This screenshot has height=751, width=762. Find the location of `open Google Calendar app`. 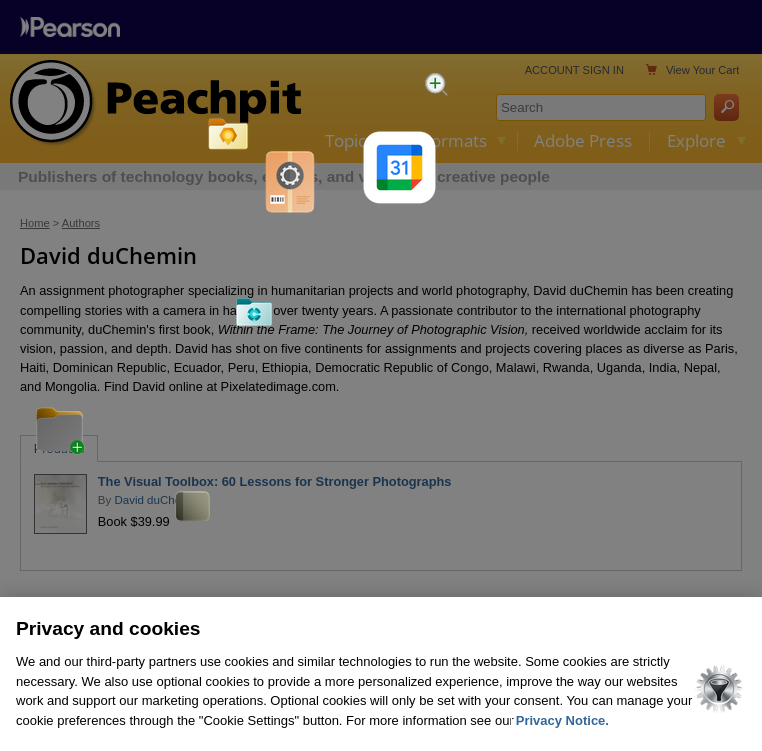

open Google Calendar app is located at coordinates (399, 167).